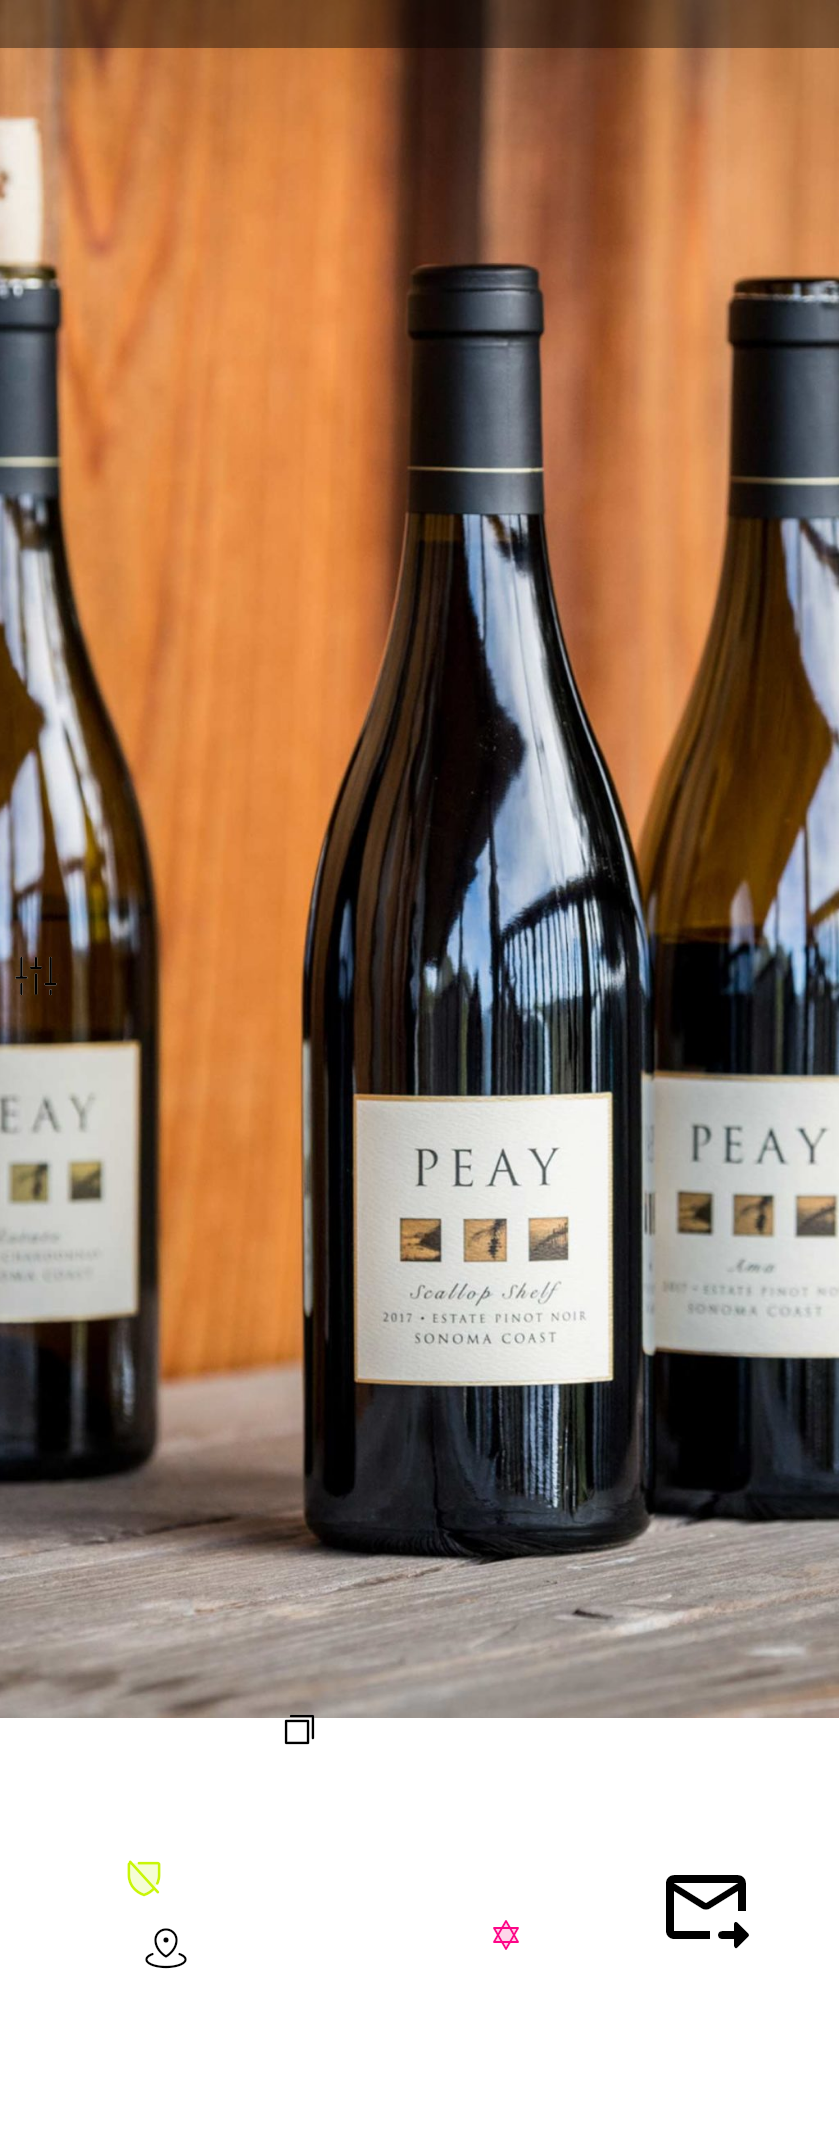  What do you see at coordinates (166, 1949) in the screenshot?
I see `view location area or region on map` at bounding box center [166, 1949].